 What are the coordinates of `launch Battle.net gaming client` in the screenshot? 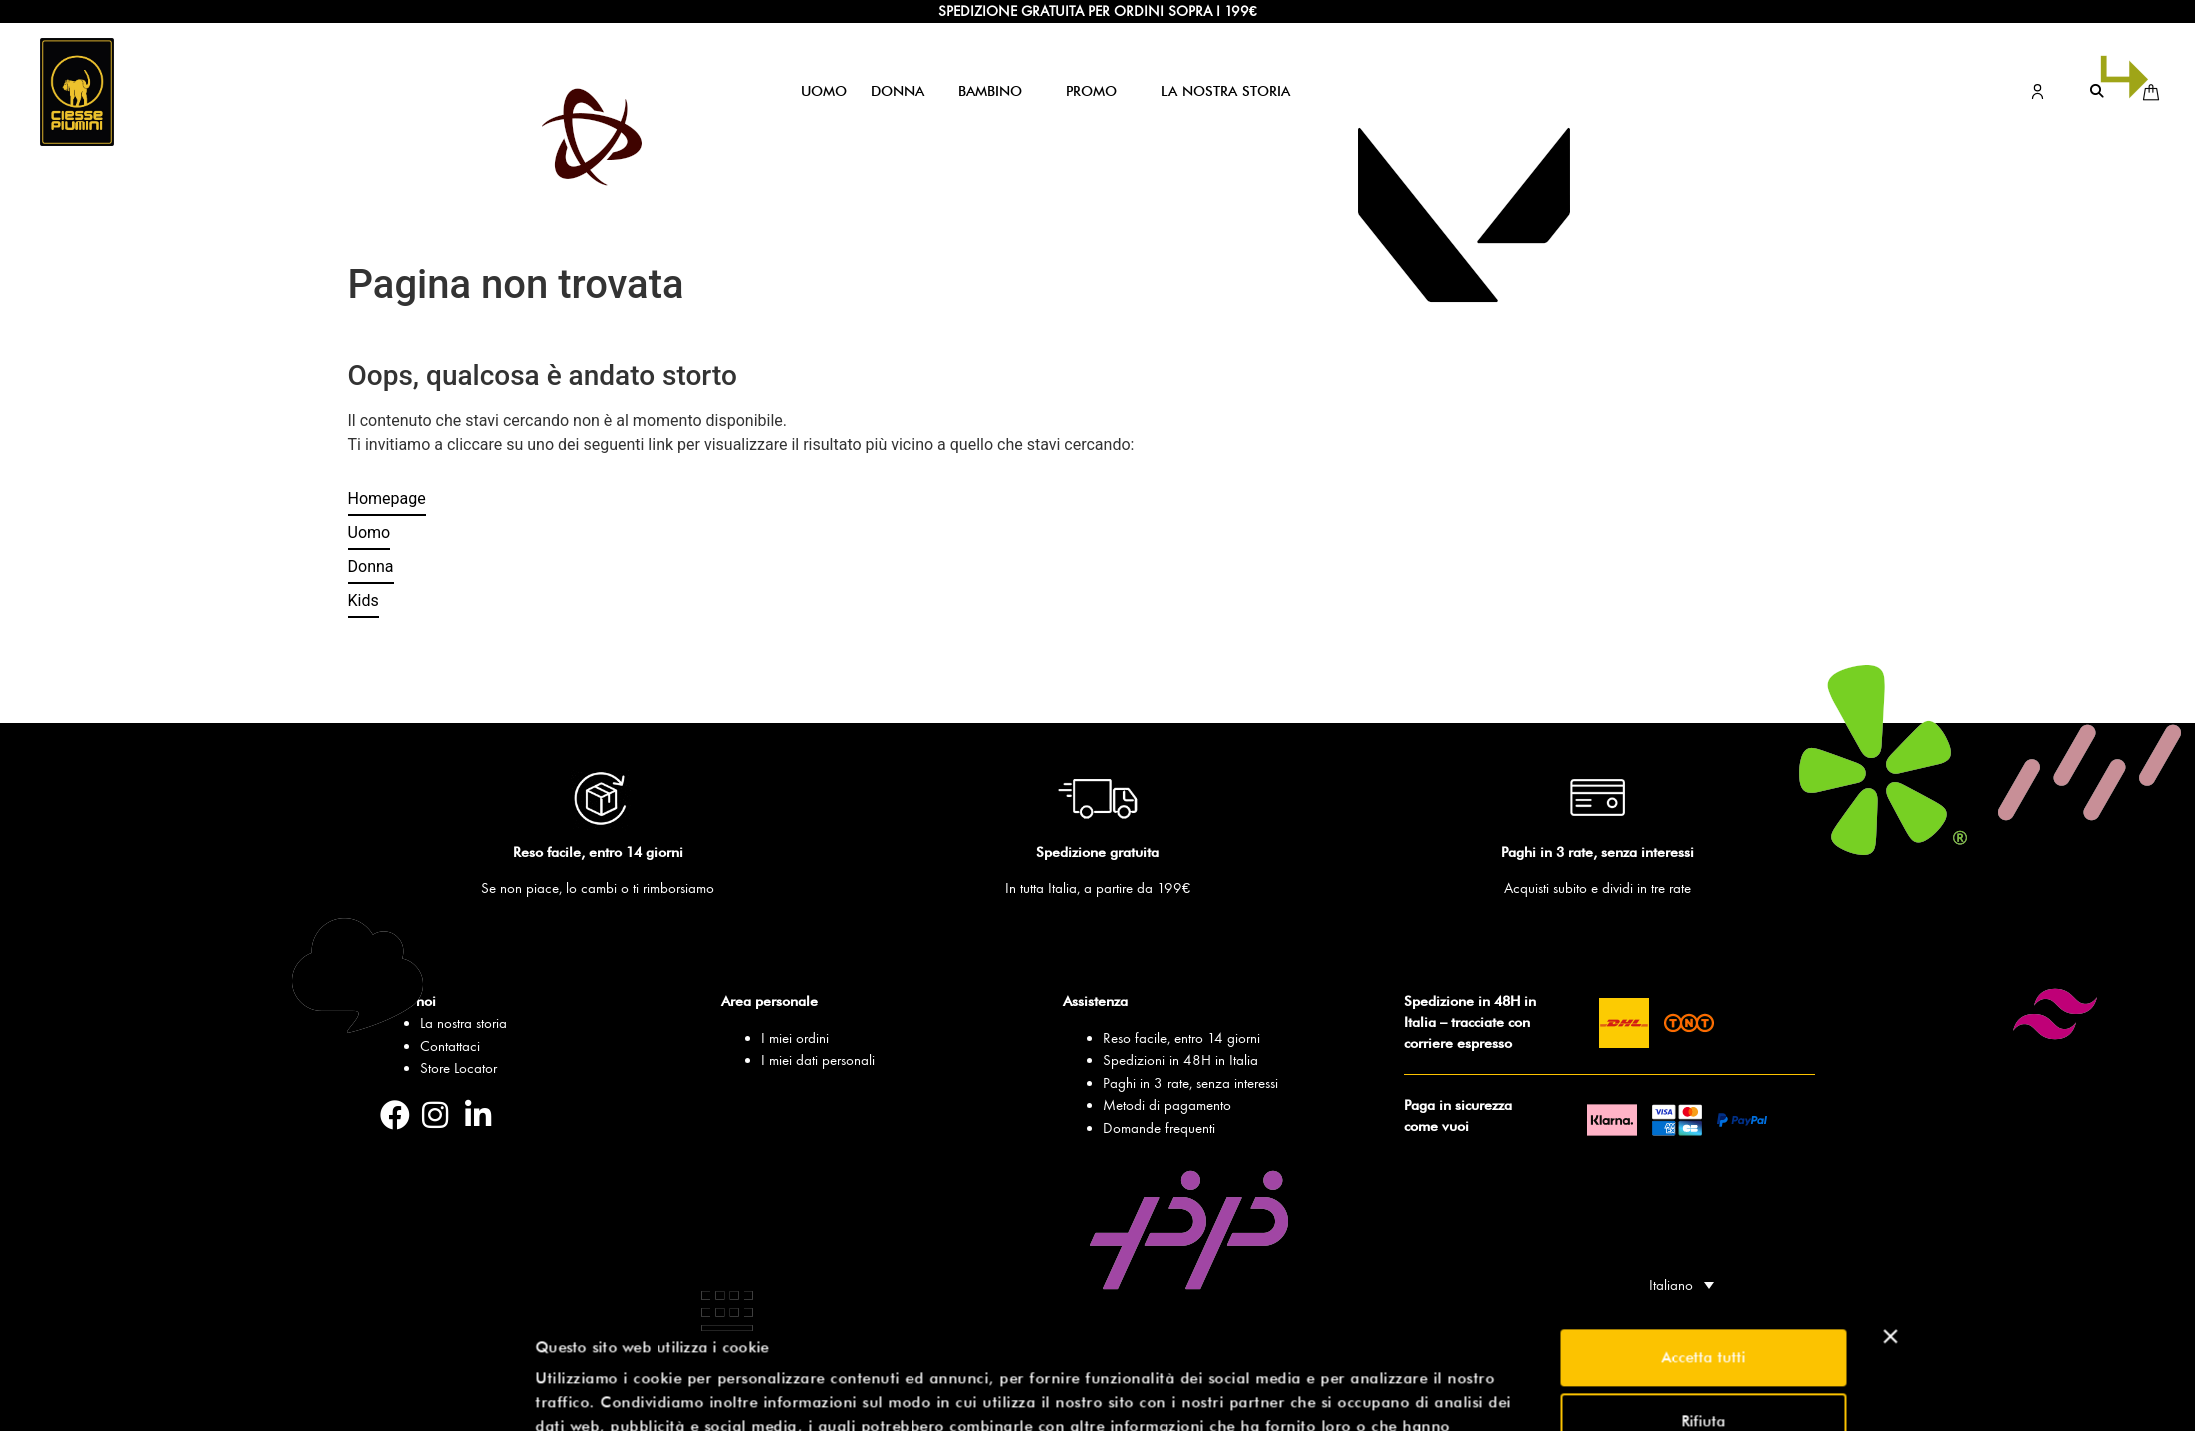 It's located at (592, 137).